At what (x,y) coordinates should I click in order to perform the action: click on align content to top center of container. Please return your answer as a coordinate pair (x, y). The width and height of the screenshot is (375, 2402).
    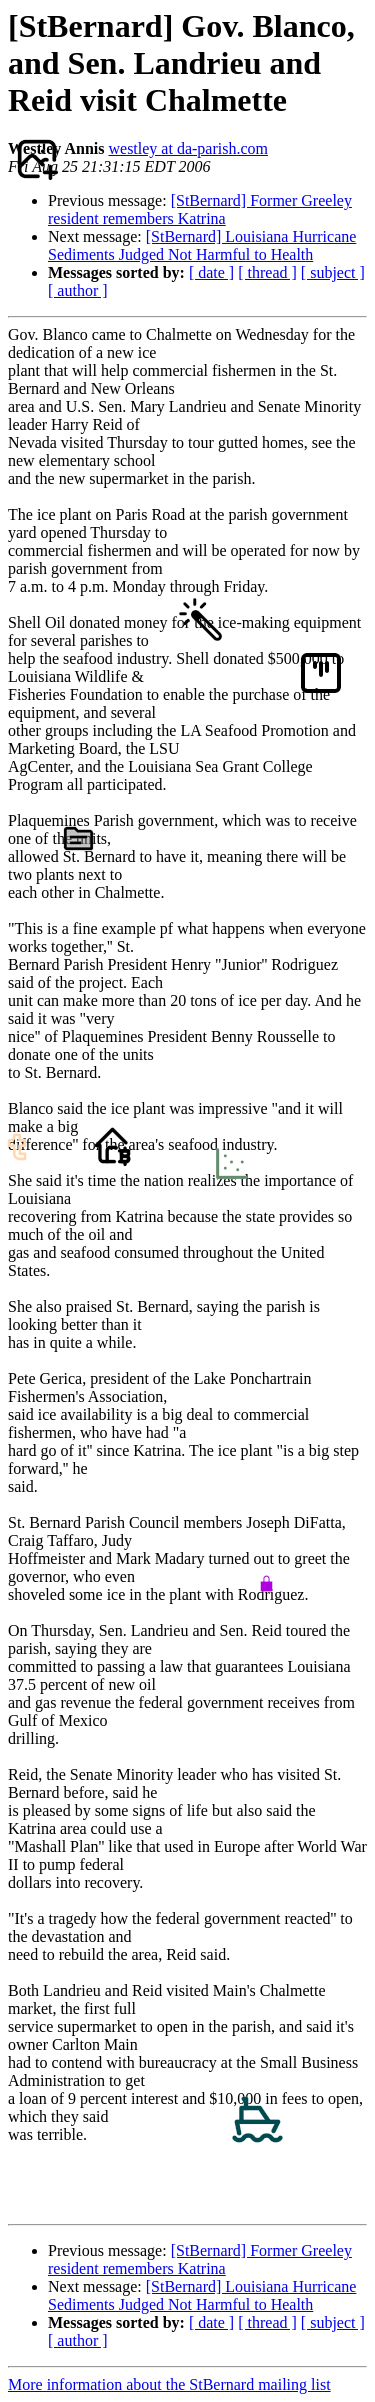
    Looking at the image, I should click on (321, 673).